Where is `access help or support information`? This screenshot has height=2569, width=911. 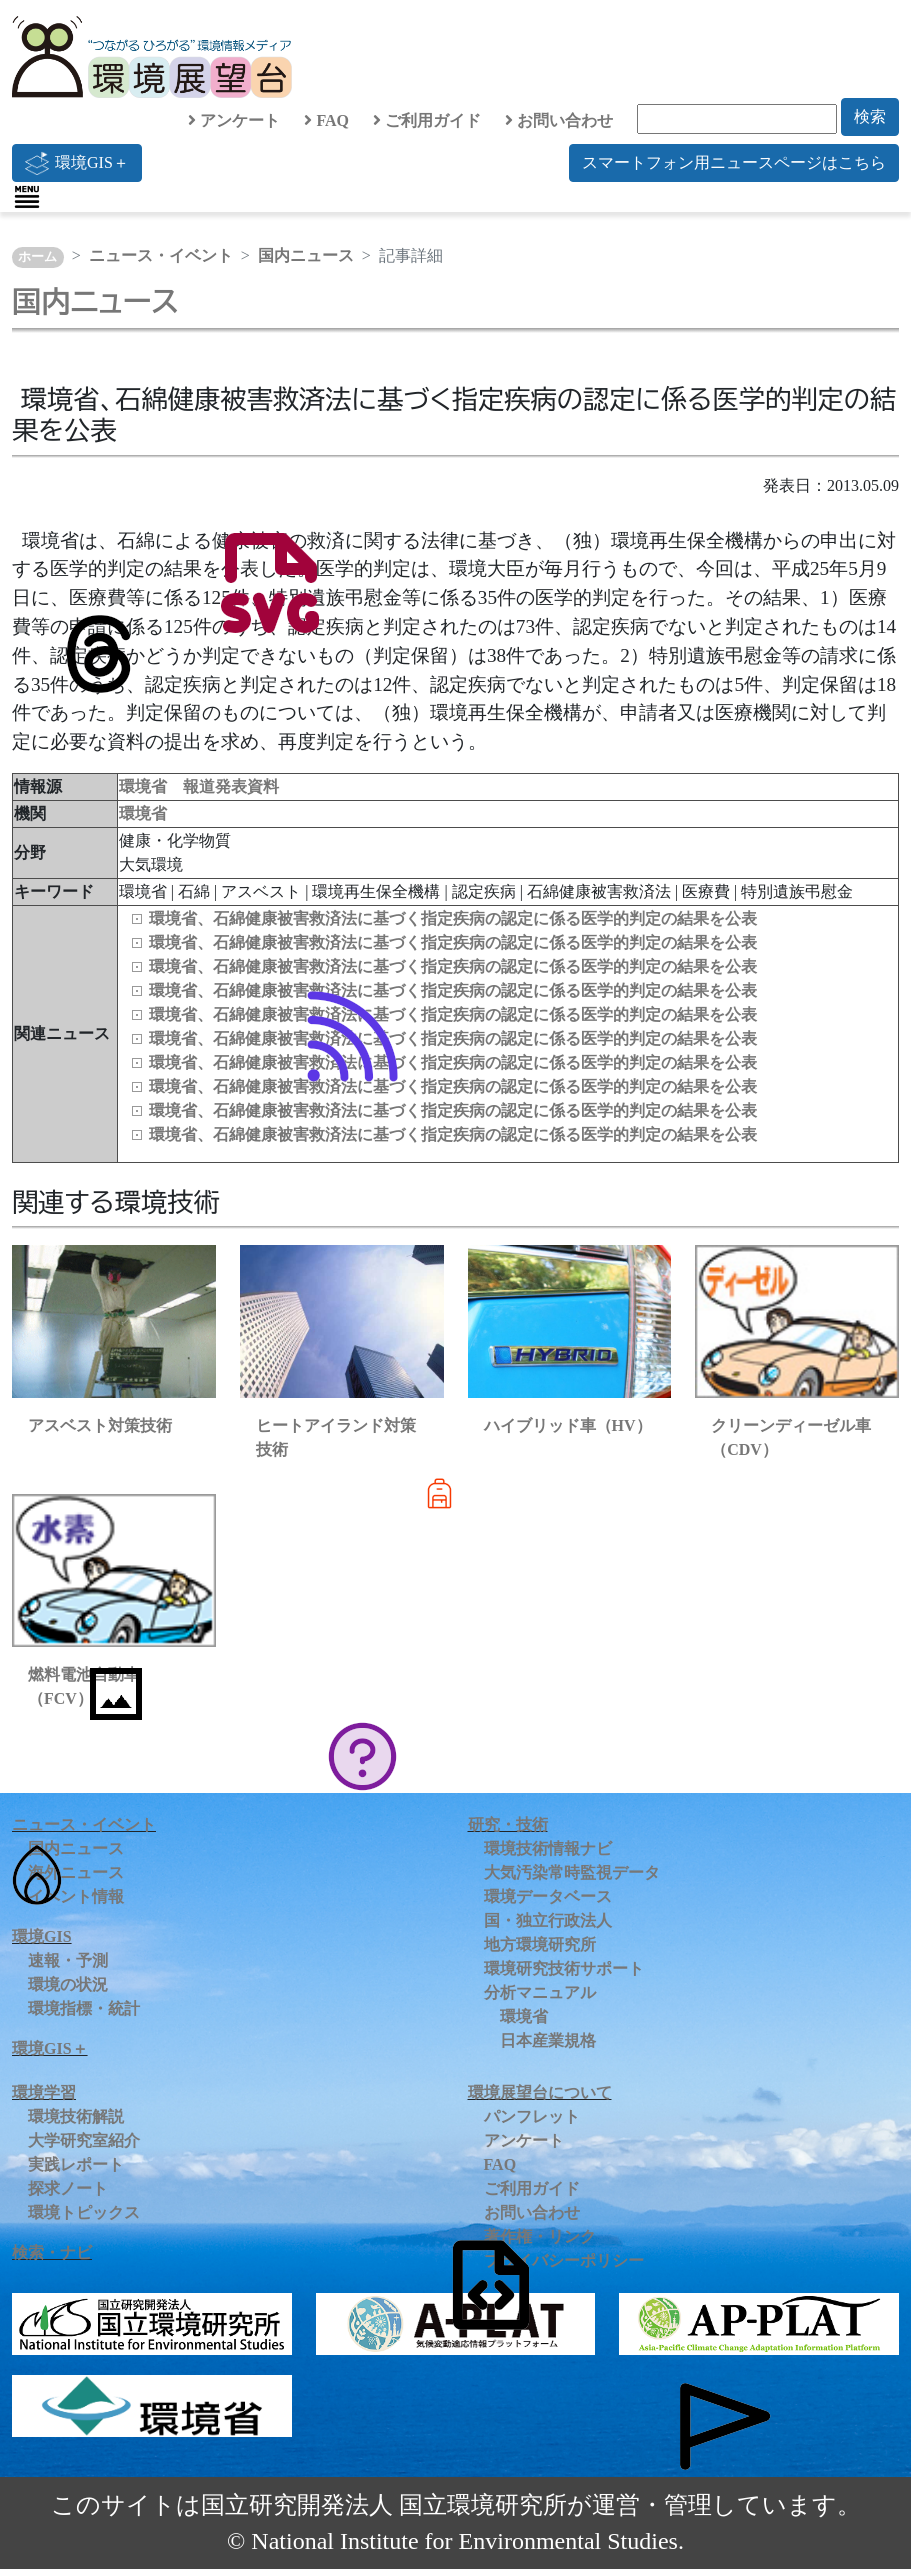
access help or support information is located at coordinates (362, 1756).